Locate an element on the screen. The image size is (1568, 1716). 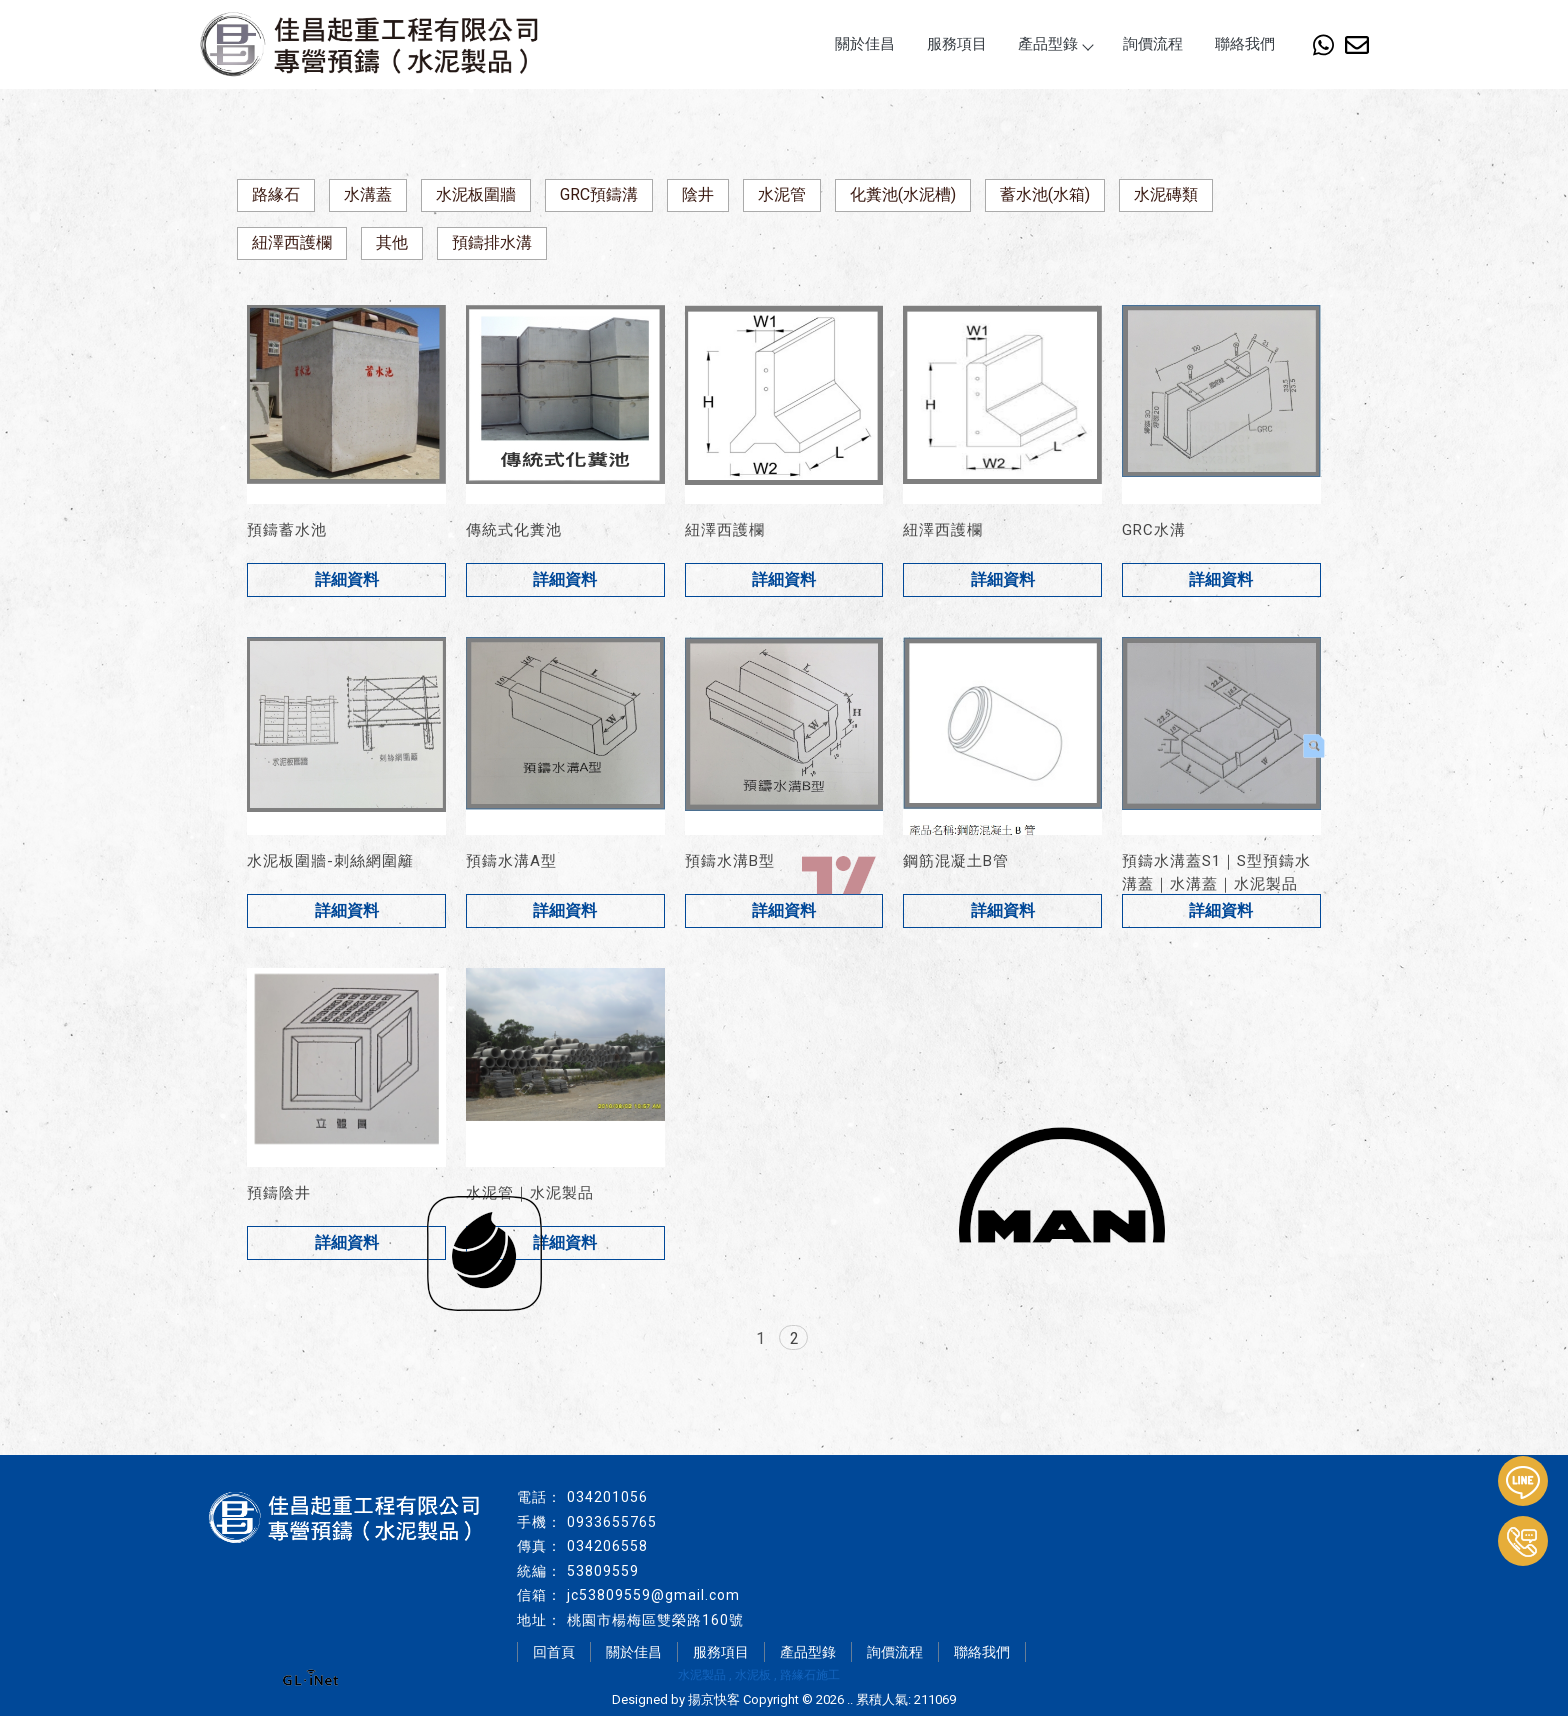
open TradingView app is located at coordinates (839, 875).